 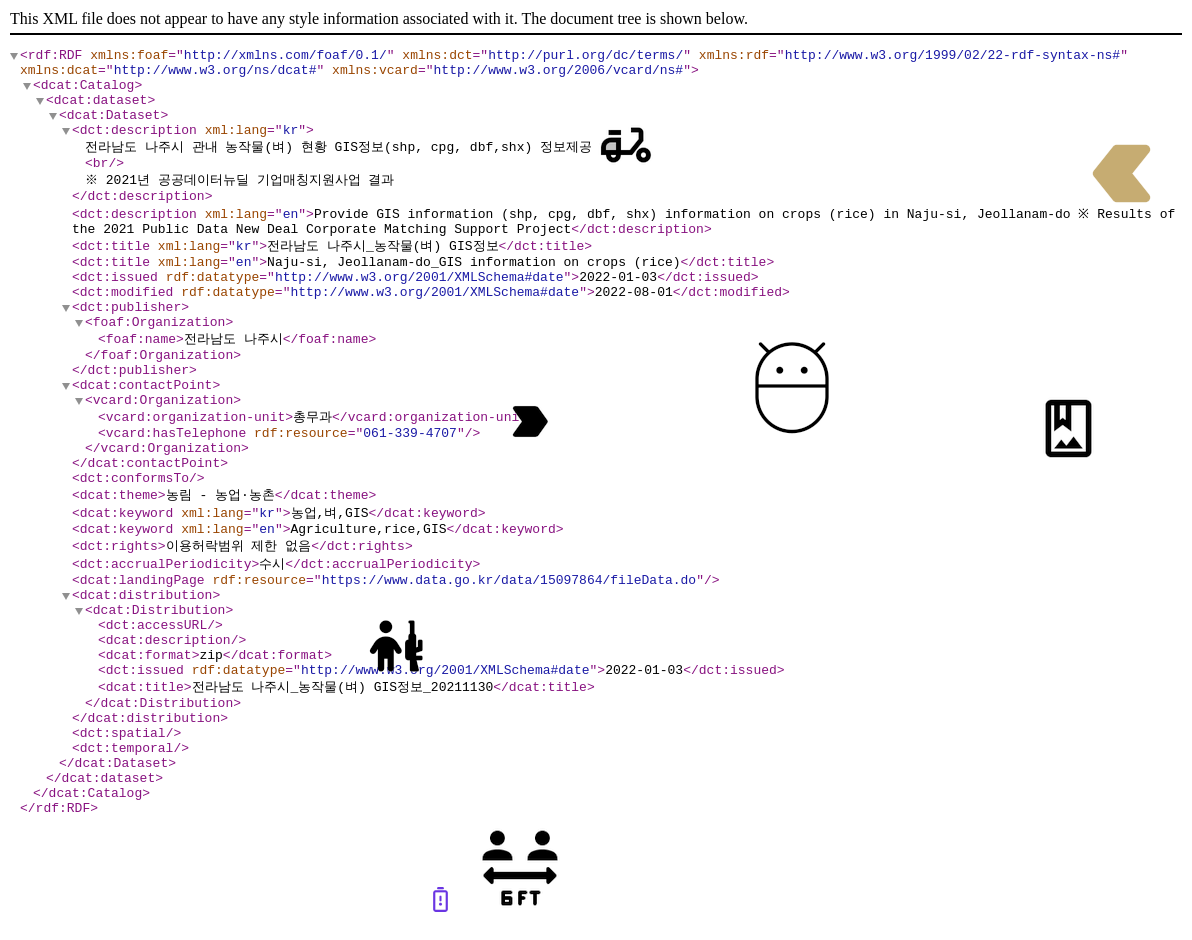 I want to click on navigate to the previous item or section, so click(x=1121, y=173).